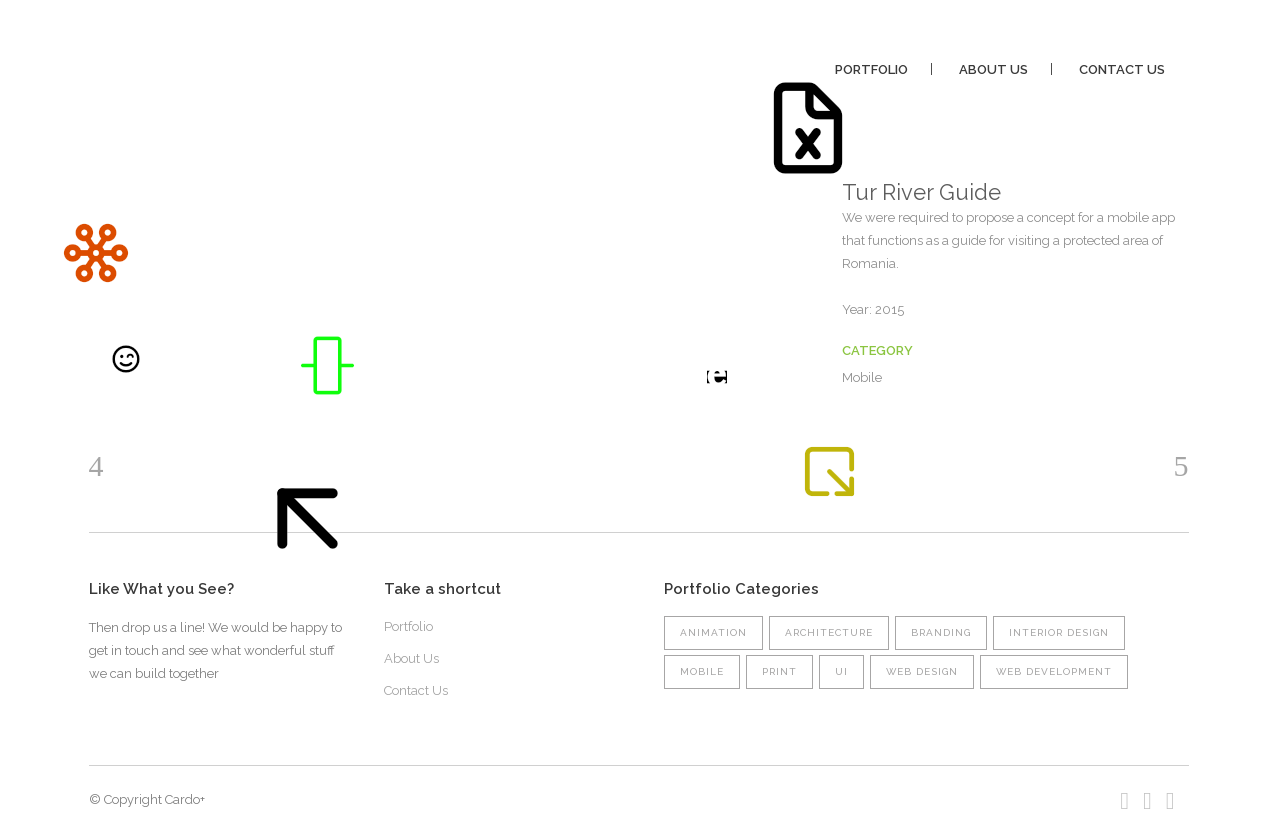  I want to click on navigate back to previous screen, so click(307, 518).